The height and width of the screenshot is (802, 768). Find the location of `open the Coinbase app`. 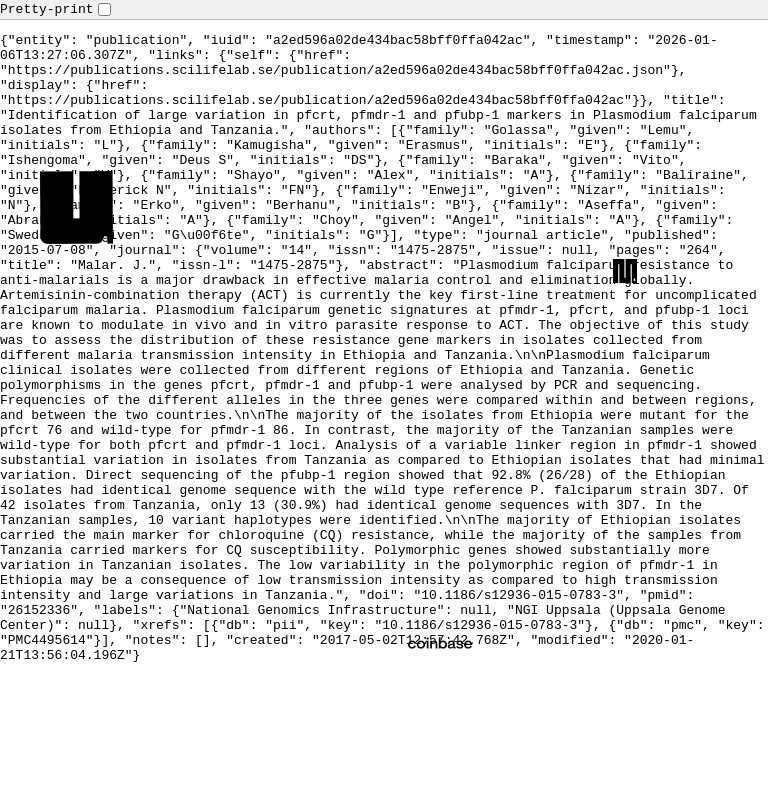

open the Coinbase app is located at coordinates (440, 643).